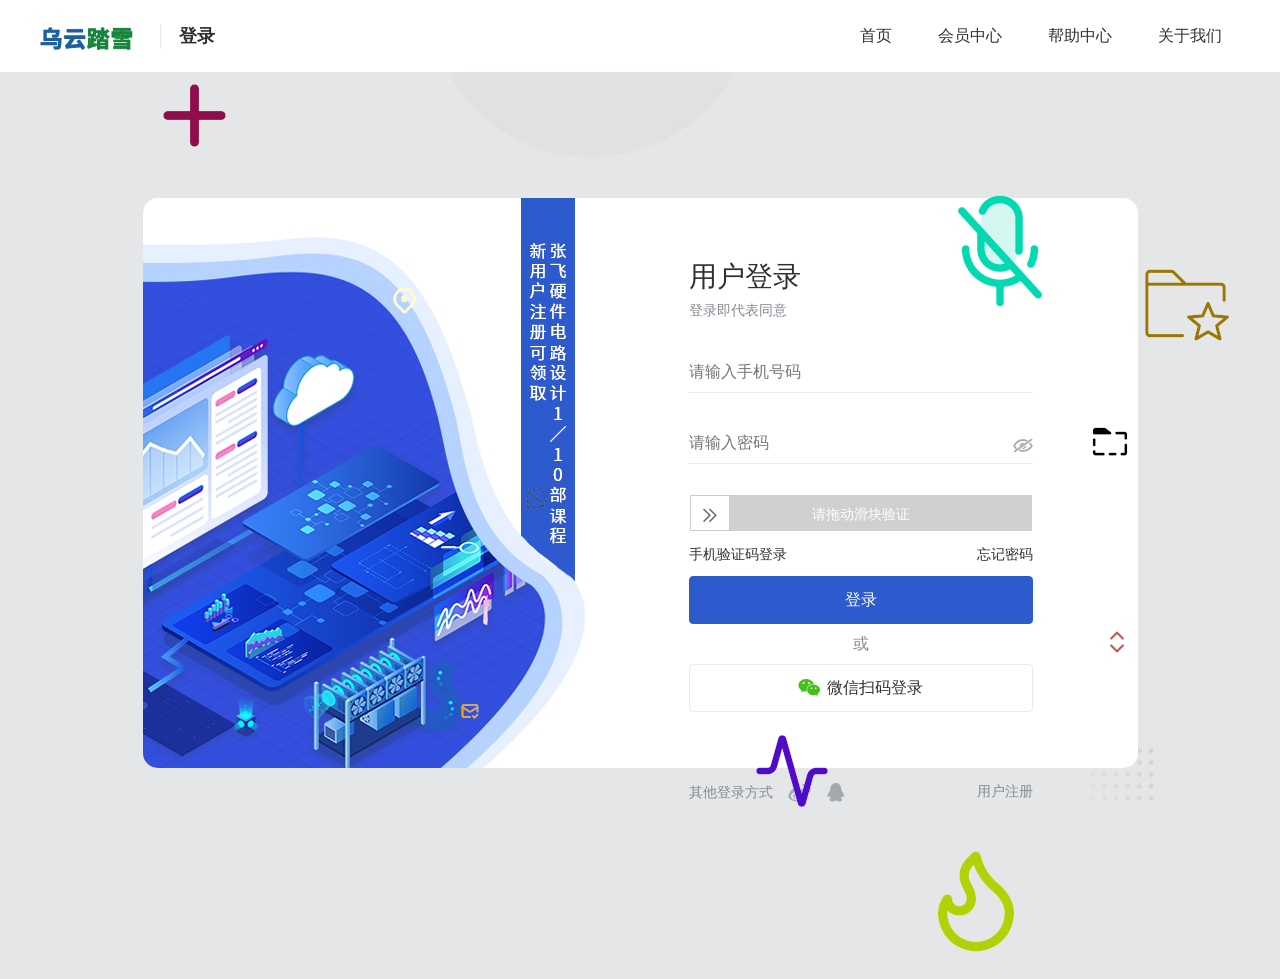 The width and height of the screenshot is (1280, 979). Describe the element at coordinates (1185, 303) in the screenshot. I see `access your starred or favorite folders` at that location.